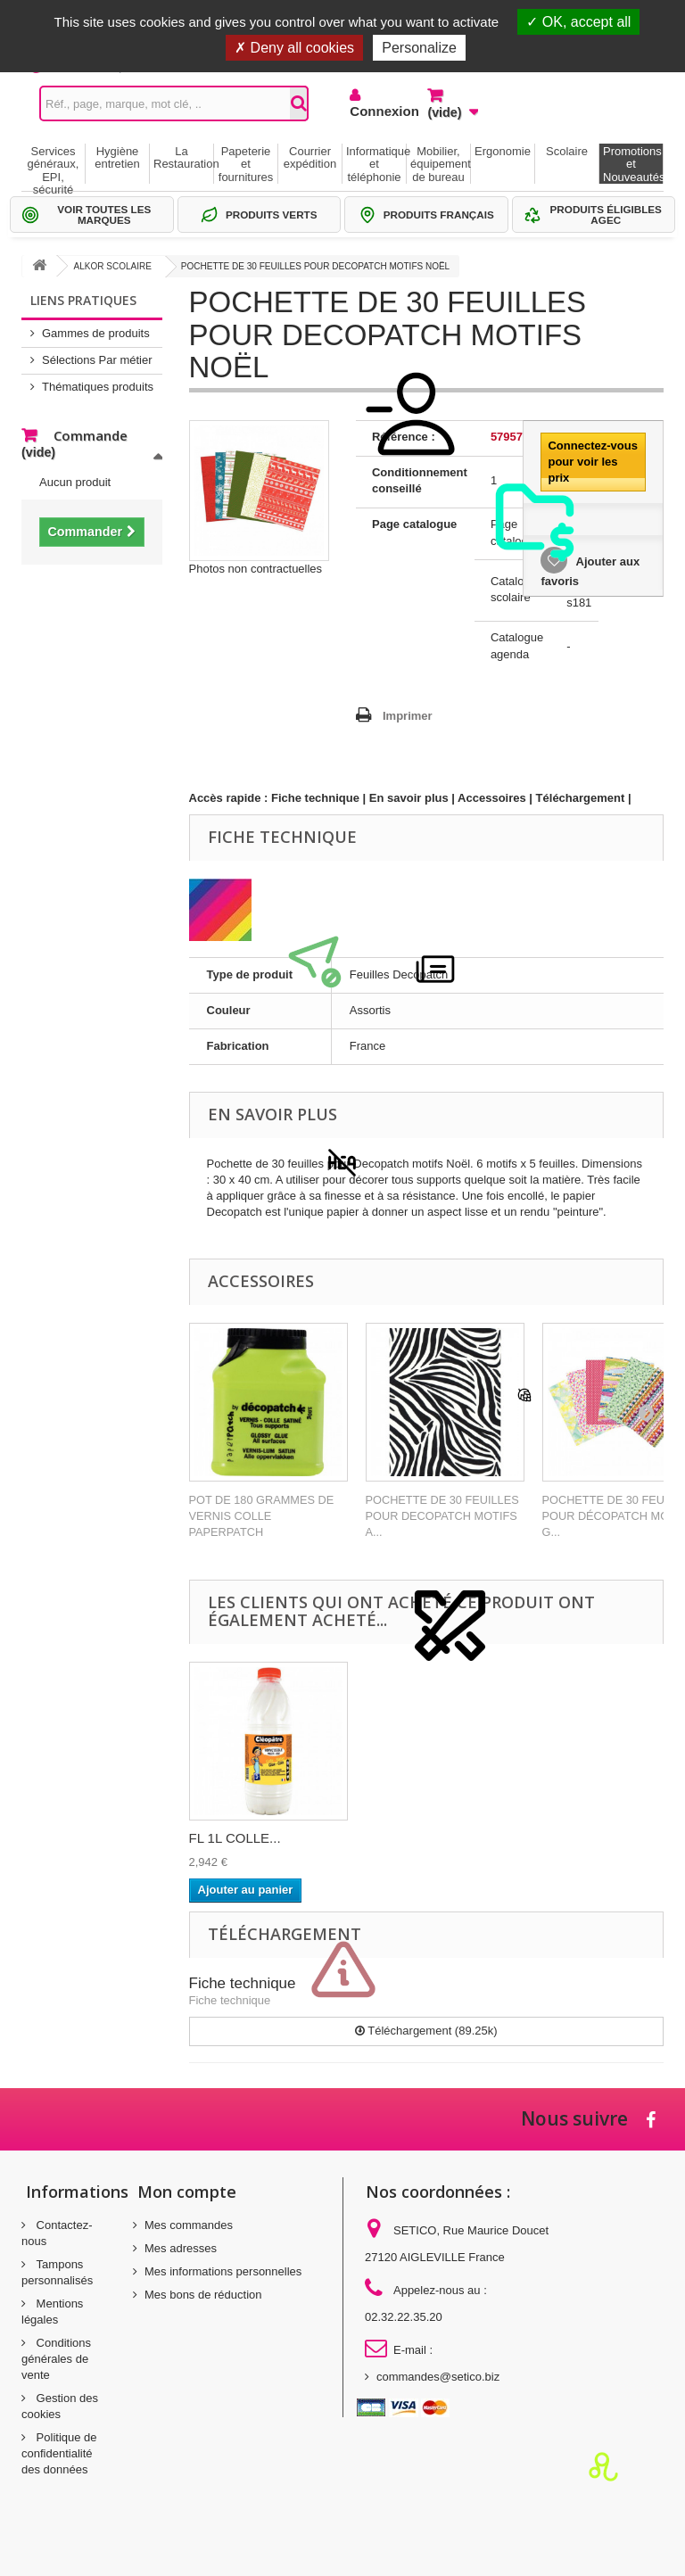  I want to click on remove a contact or friend, so click(410, 414).